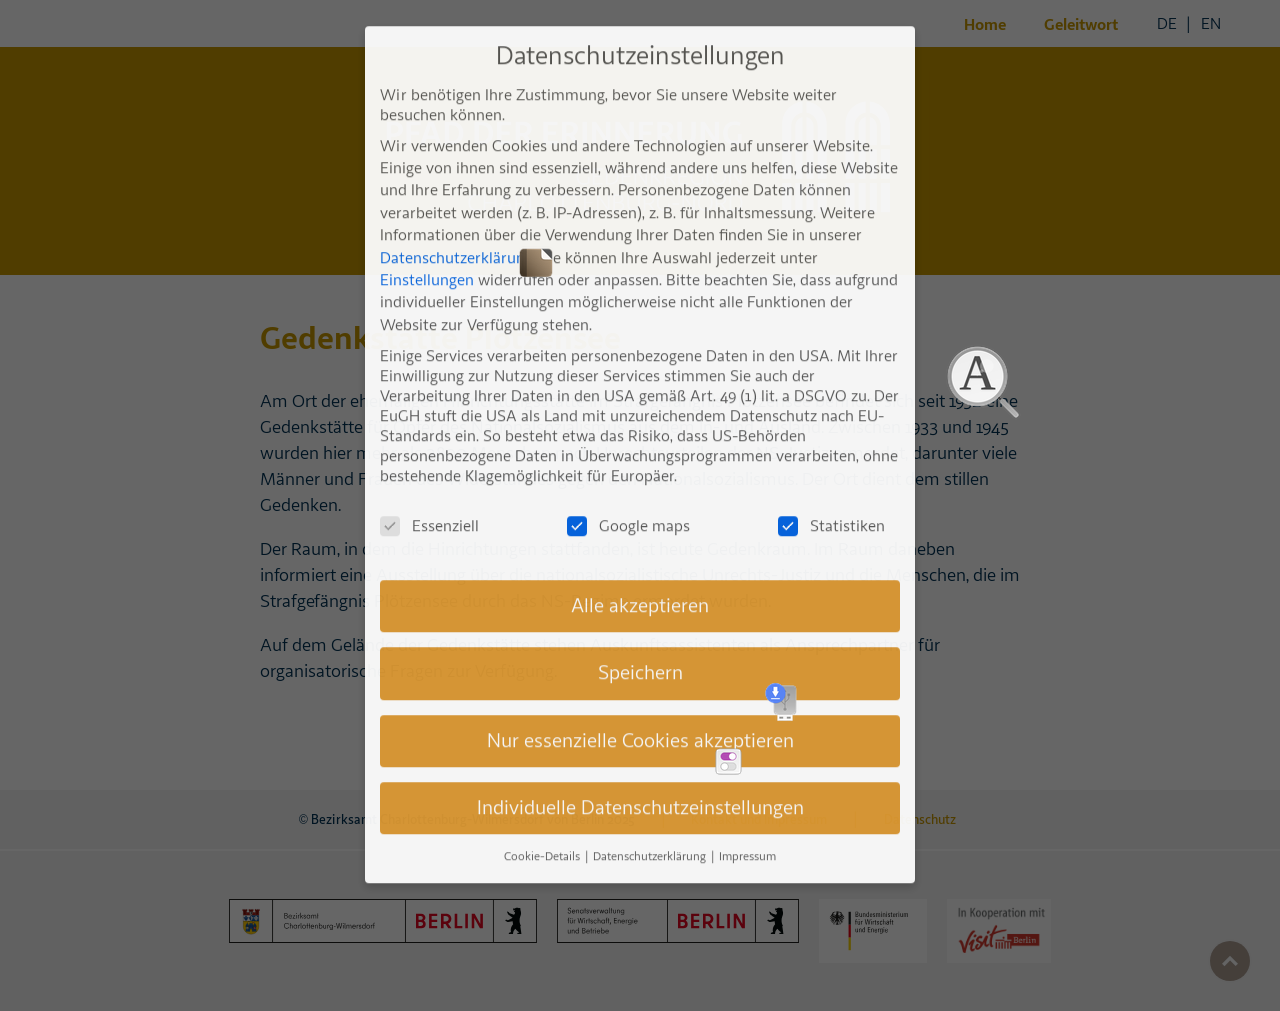 Image resolution: width=1280 pixels, height=1011 pixels. I want to click on create a bootable USB drive, so click(785, 703).